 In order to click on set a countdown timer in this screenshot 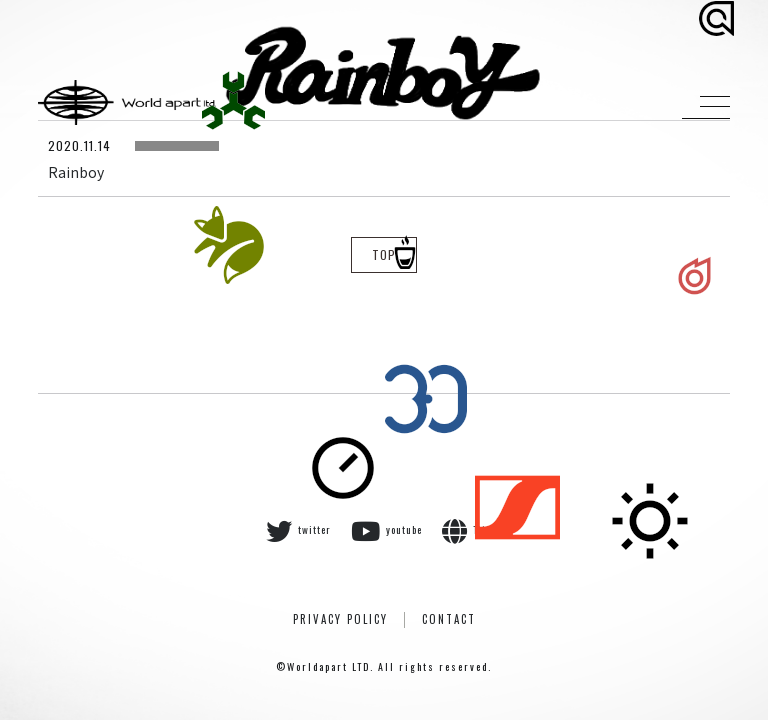, I will do `click(343, 468)`.